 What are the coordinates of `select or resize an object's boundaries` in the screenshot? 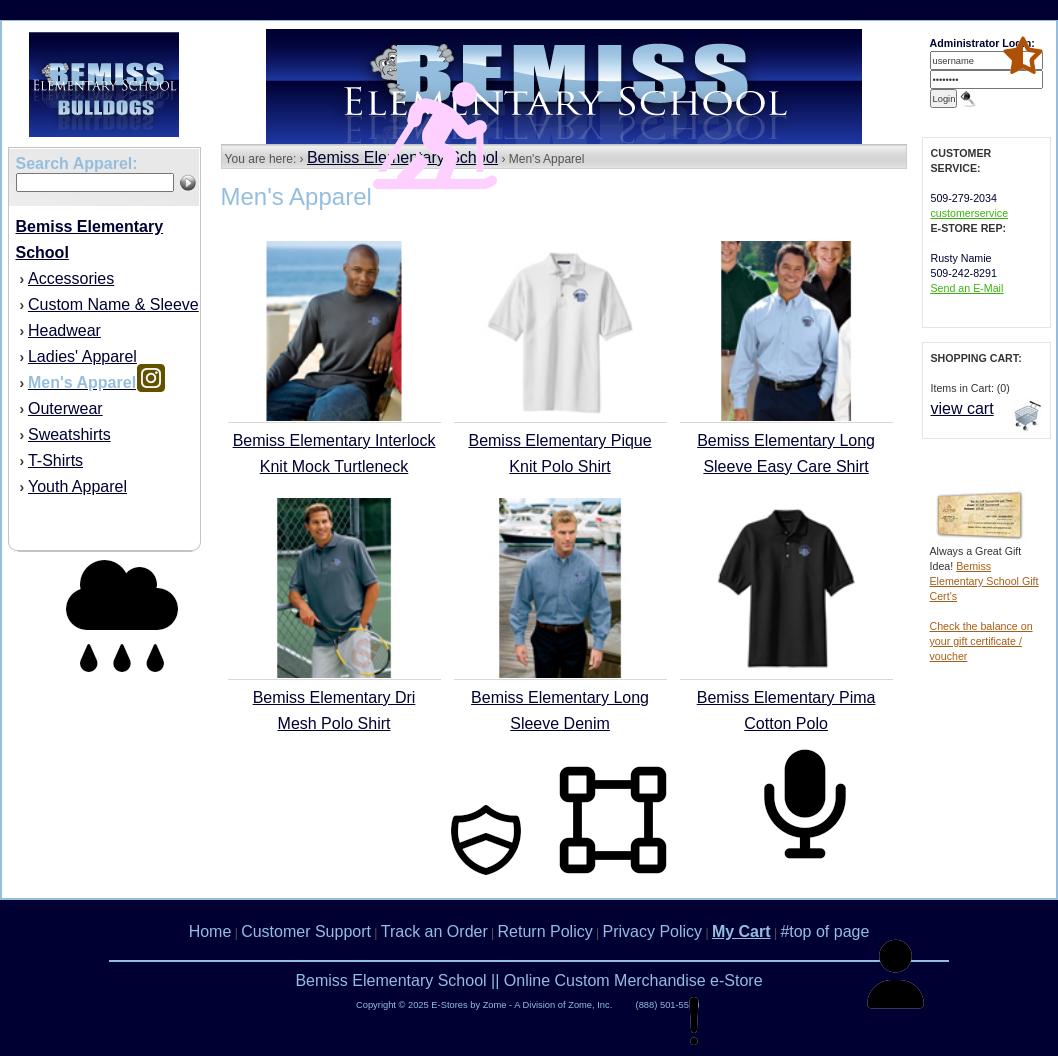 It's located at (613, 820).